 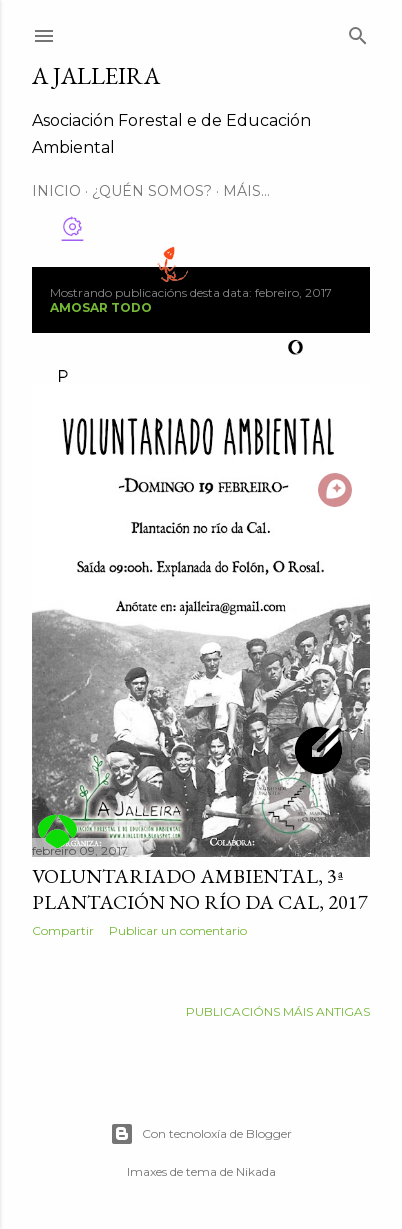 I want to click on indicates a parking area or facility, so click(x=63, y=376).